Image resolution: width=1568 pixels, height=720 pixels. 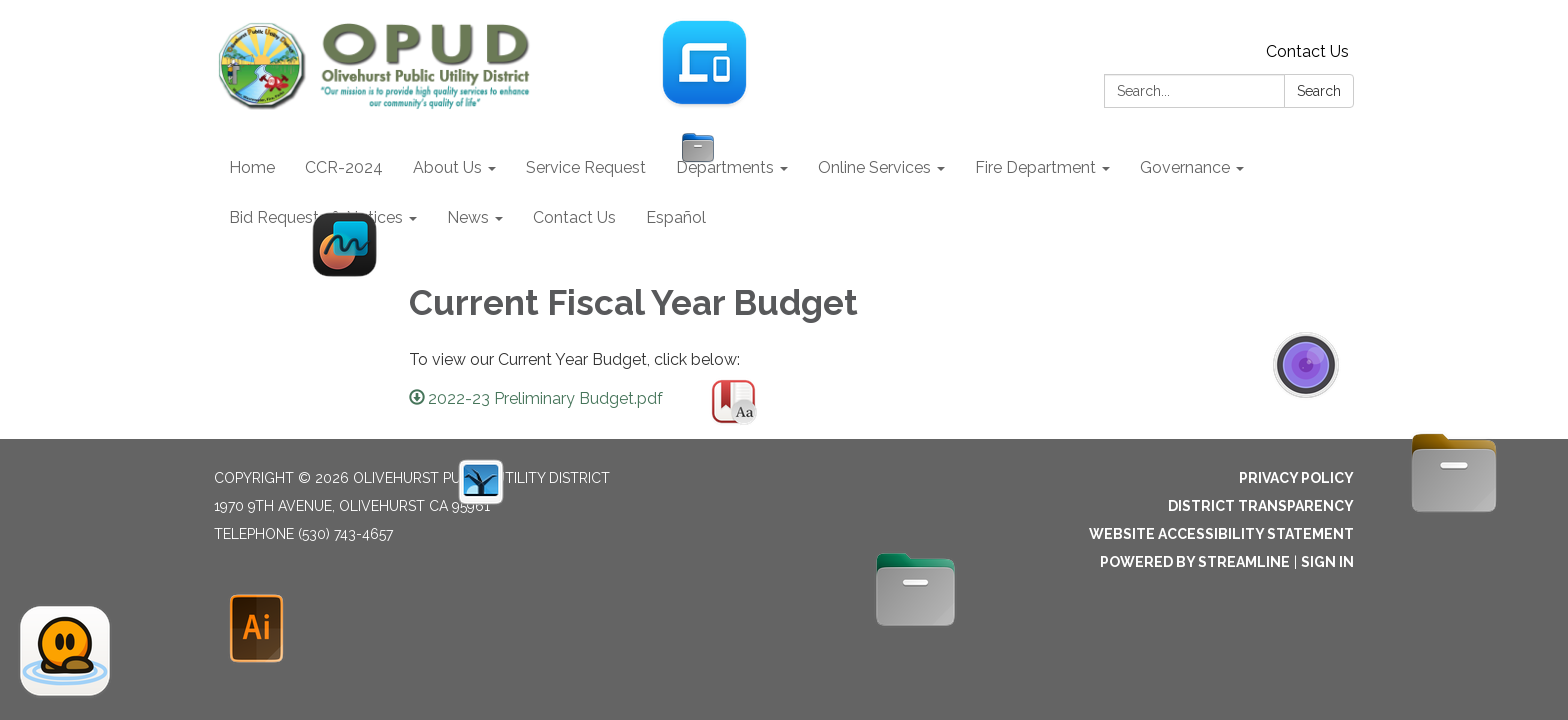 What do you see at coordinates (1454, 473) in the screenshot?
I see `open file manager application` at bounding box center [1454, 473].